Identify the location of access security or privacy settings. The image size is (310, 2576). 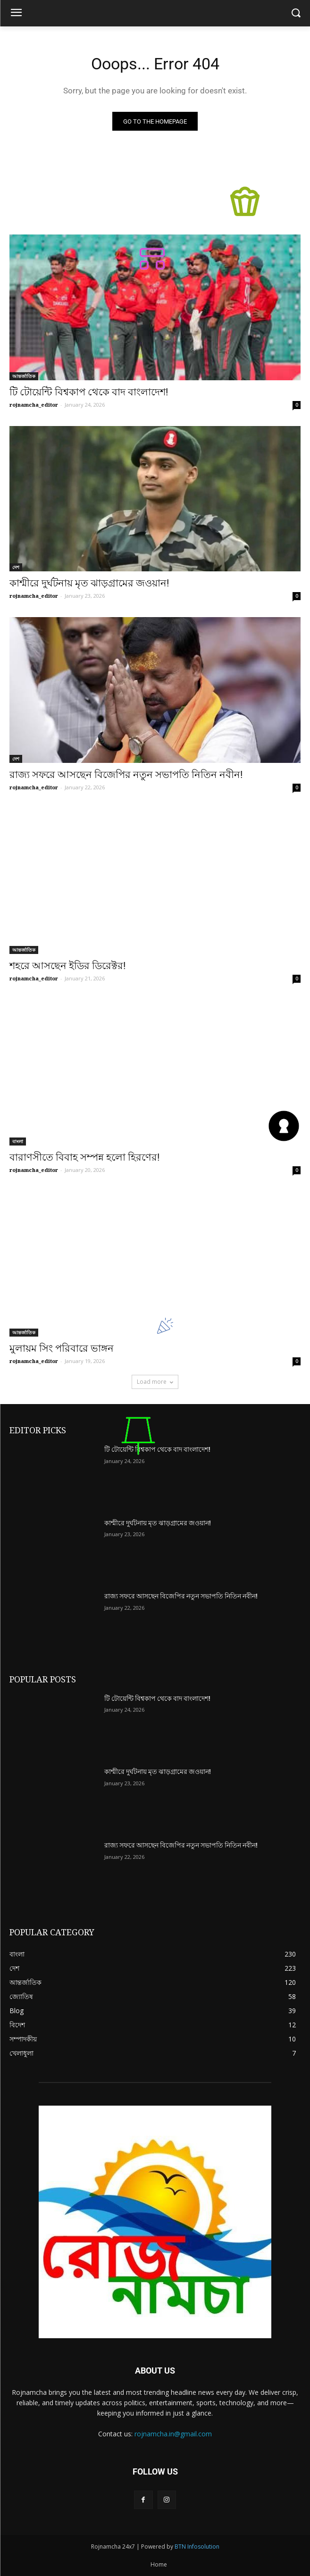
(284, 1126).